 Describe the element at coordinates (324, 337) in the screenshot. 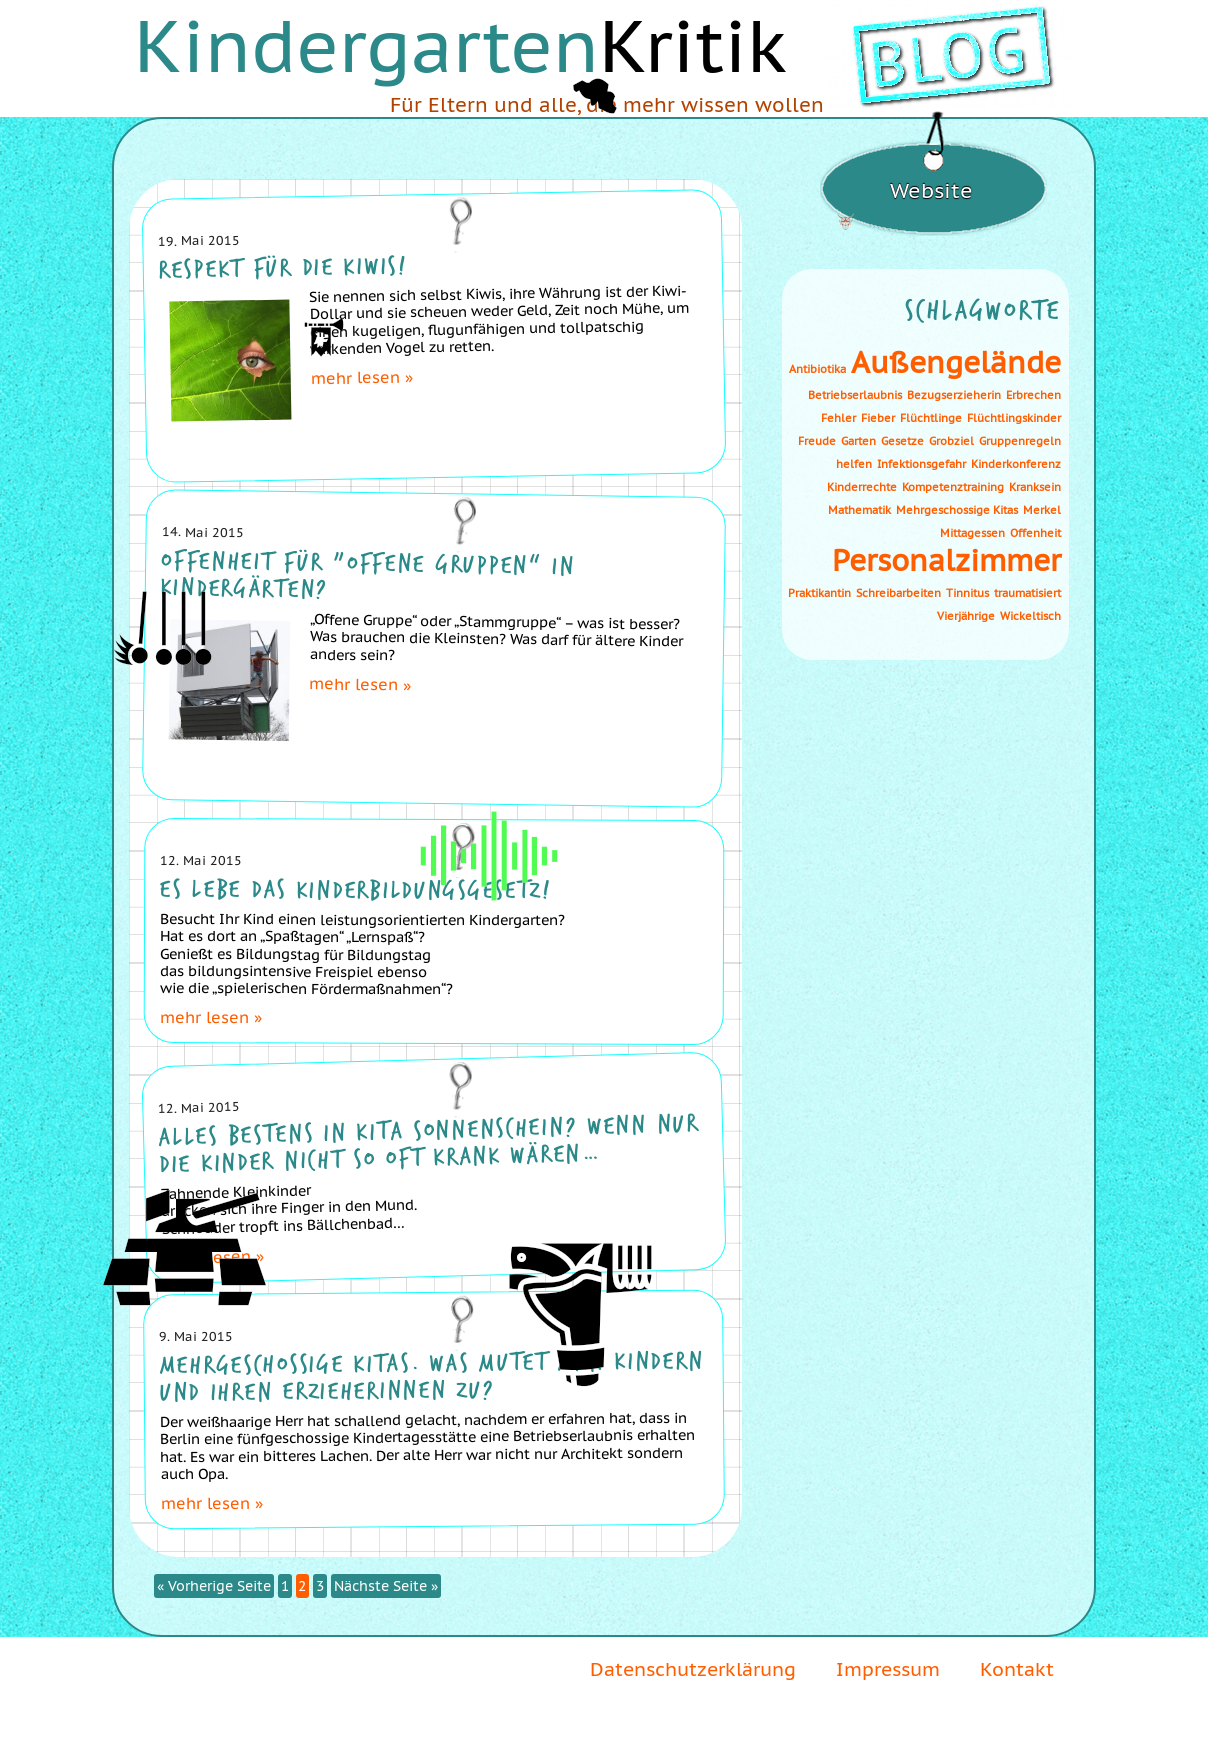

I see `announce a new achievement or milestone` at that location.